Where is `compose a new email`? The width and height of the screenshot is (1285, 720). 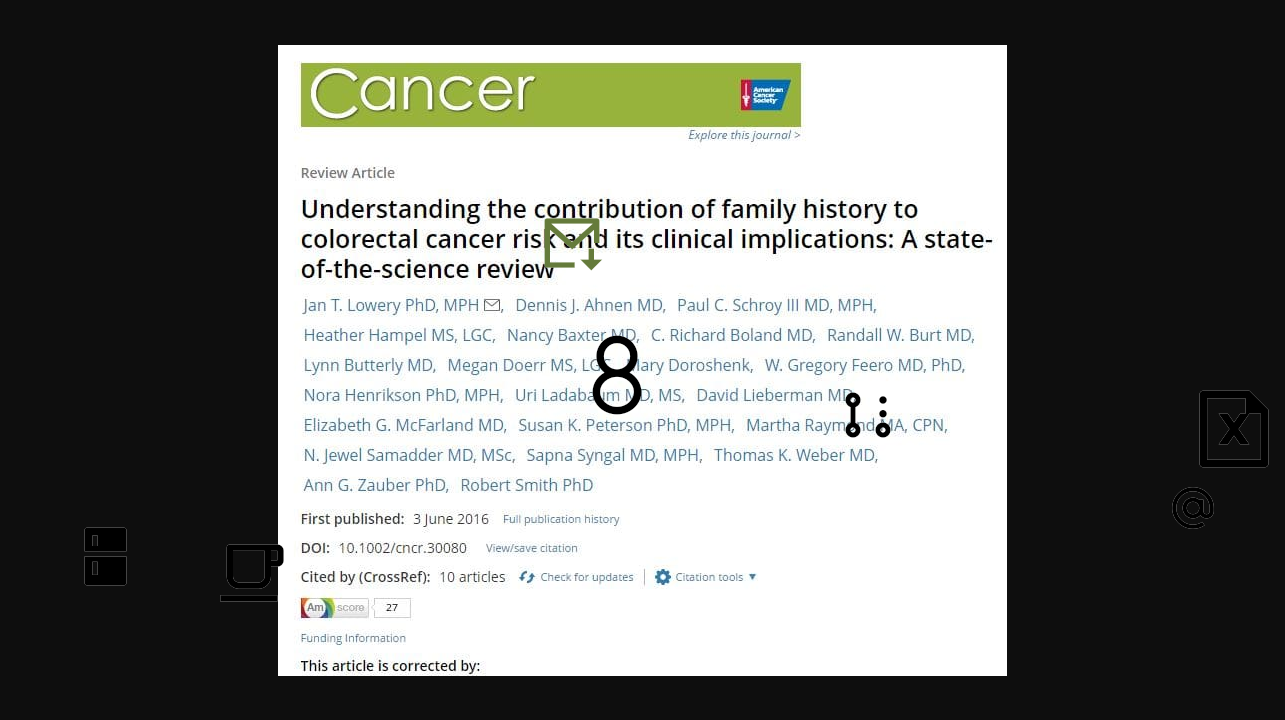 compose a new email is located at coordinates (1193, 508).